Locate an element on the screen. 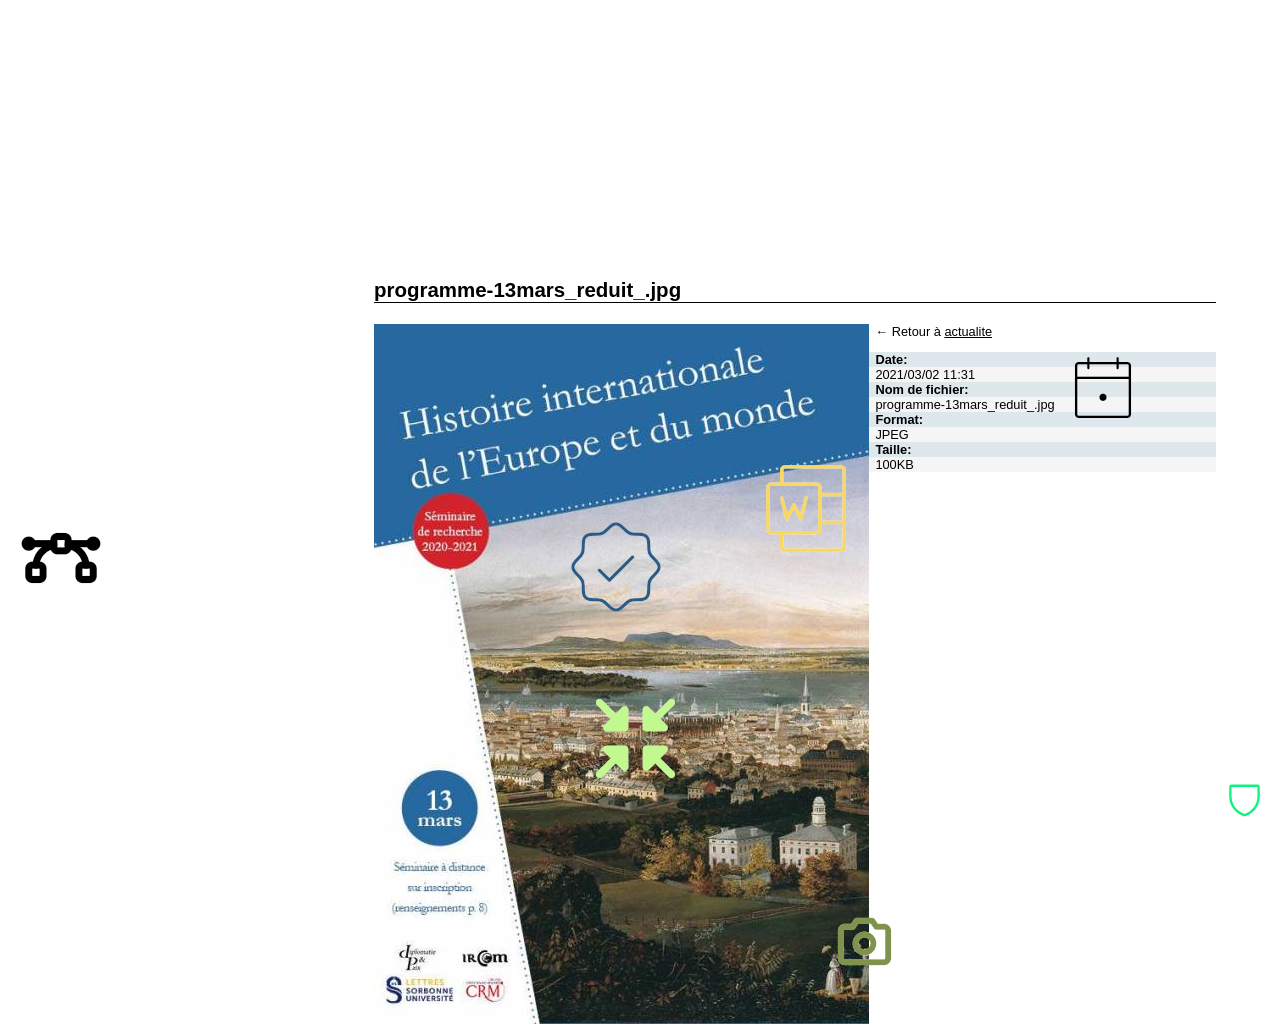 The width and height of the screenshot is (1280, 1027). access security settings is located at coordinates (1244, 798).